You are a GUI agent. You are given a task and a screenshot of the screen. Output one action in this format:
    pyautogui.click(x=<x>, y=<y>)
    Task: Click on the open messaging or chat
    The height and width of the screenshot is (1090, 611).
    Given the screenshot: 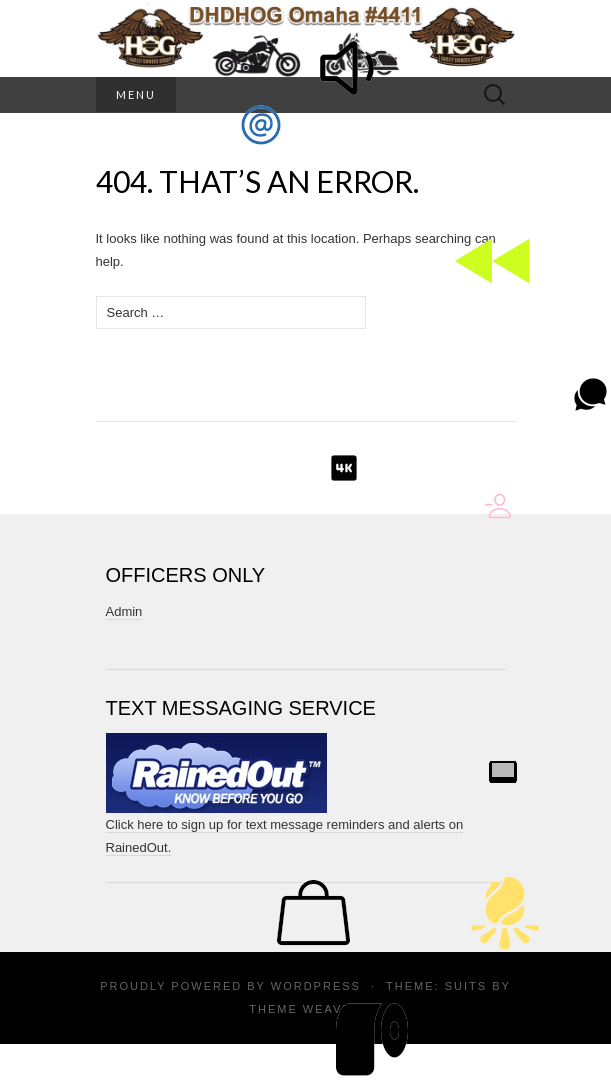 What is the action you would take?
    pyautogui.click(x=590, y=394)
    